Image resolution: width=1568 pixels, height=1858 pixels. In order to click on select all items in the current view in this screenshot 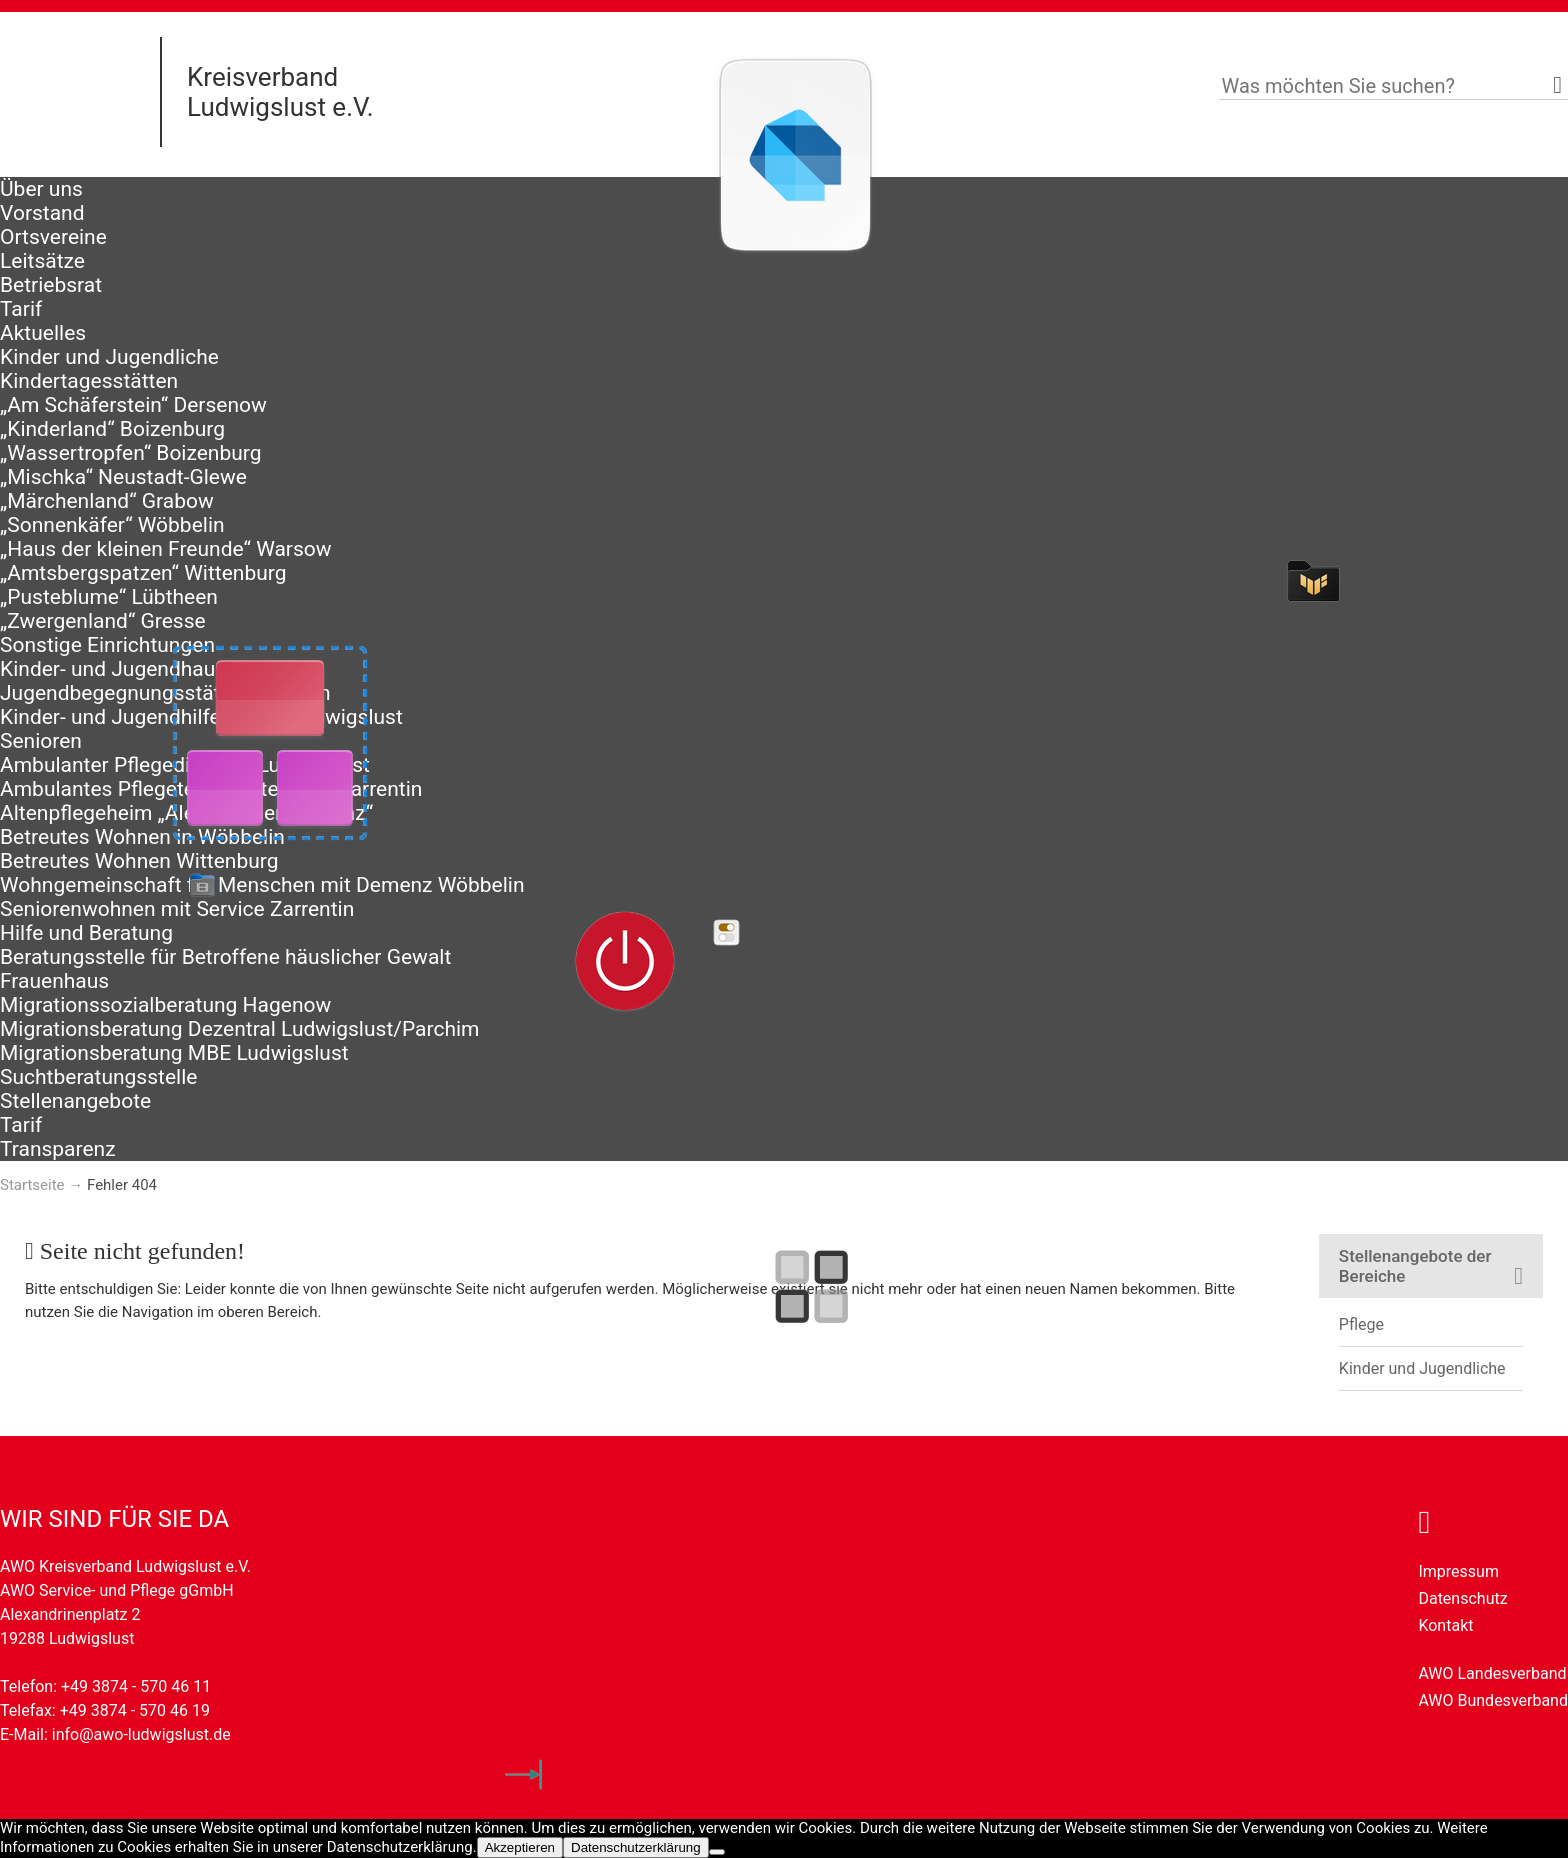, I will do `click(270, 743)`.